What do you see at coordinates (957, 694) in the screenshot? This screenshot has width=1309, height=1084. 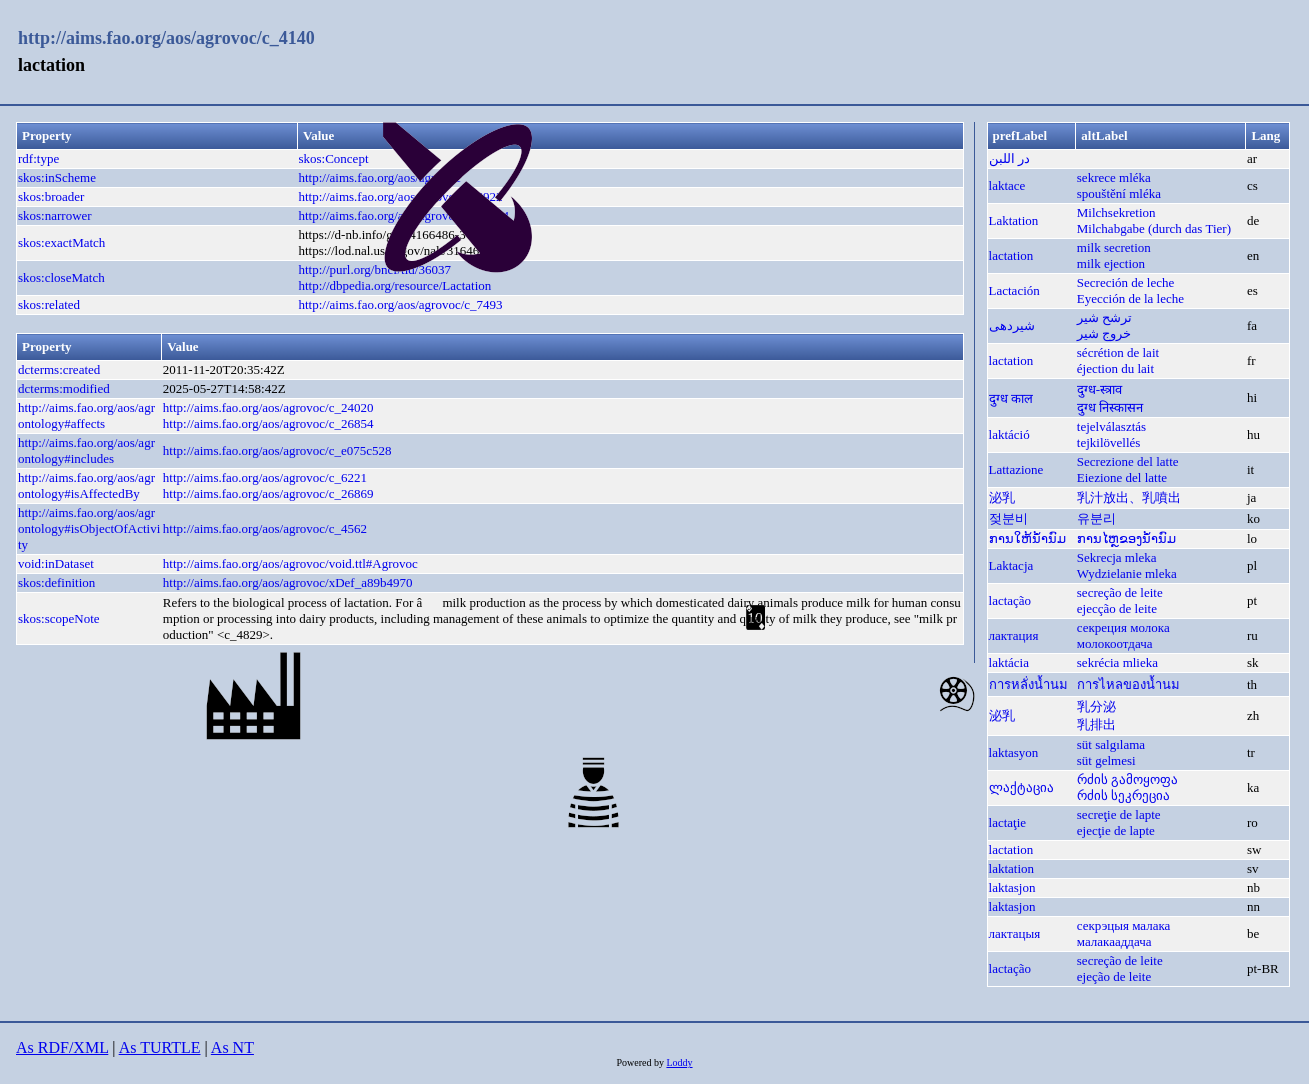 I see `access video or film content` at bounding box center [957, 694].